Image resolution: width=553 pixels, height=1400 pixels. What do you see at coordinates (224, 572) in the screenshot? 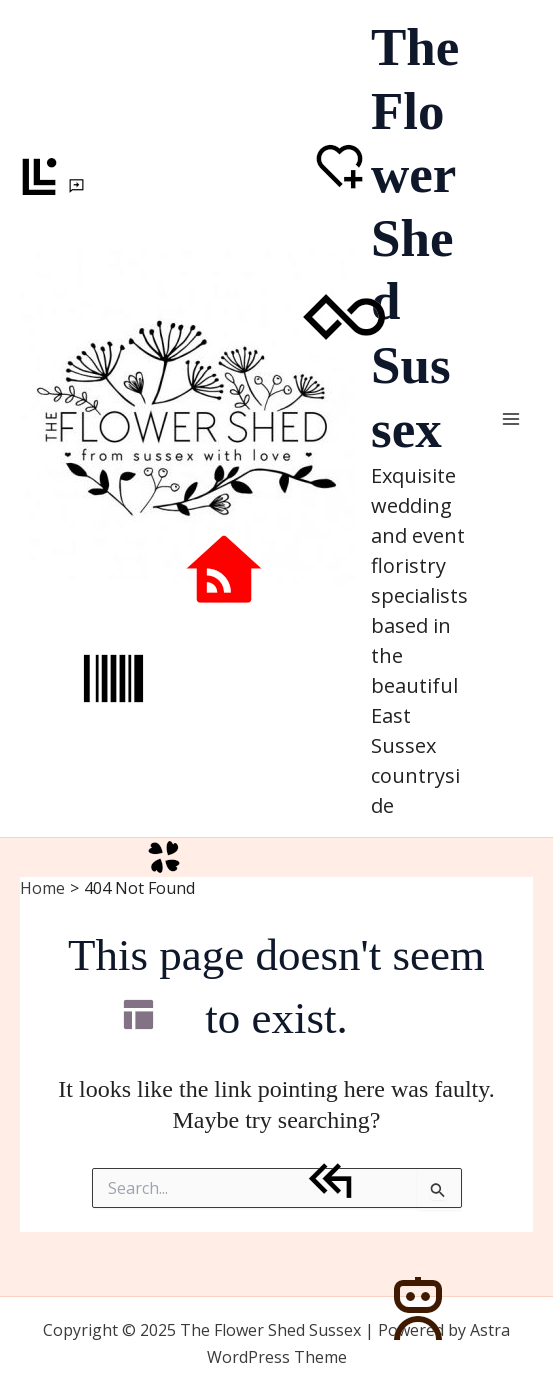
I see `connect to home wifi network` at bounding box center [224, 572].